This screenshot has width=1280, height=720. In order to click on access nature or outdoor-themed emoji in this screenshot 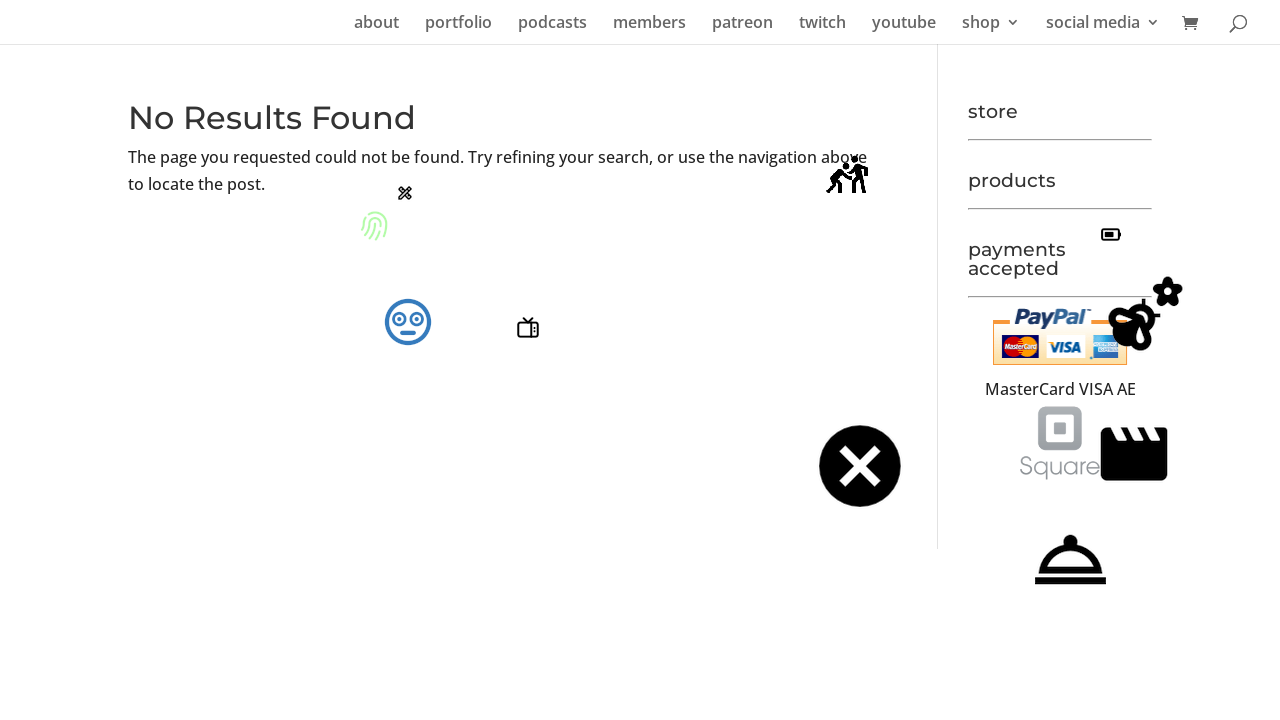, I will do `click(1145, 313)`.